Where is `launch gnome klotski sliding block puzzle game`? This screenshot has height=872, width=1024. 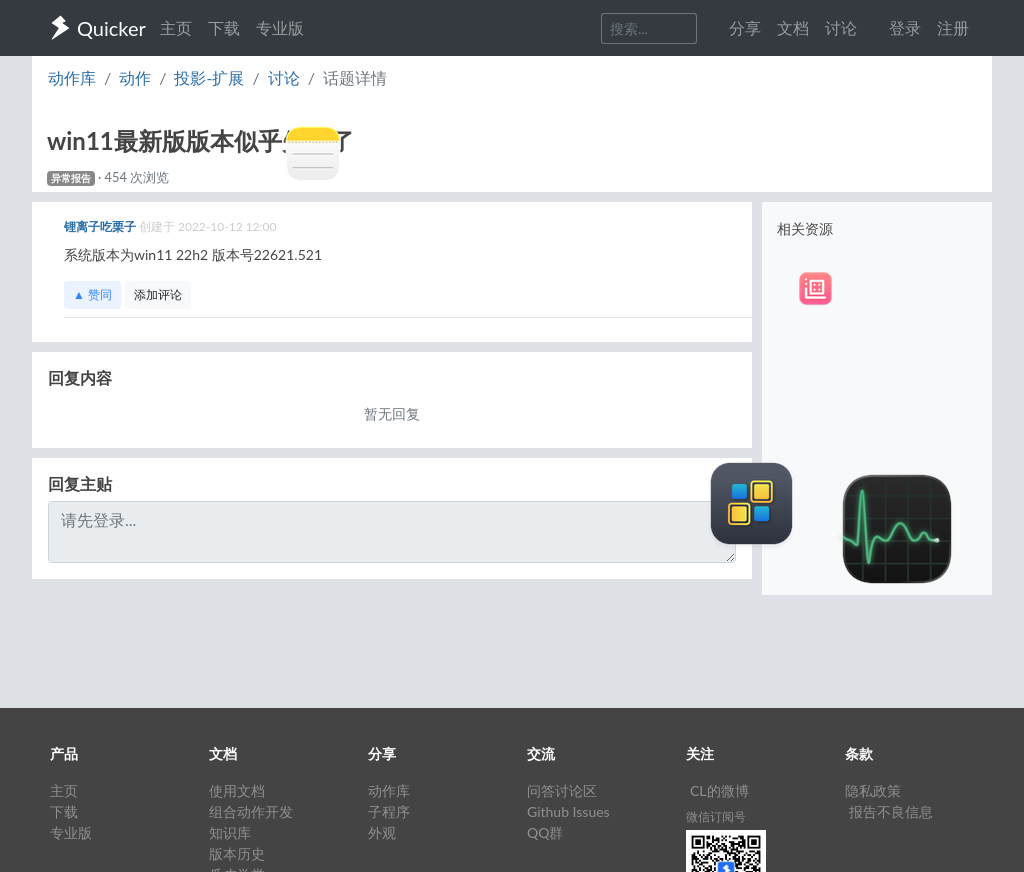
launch gnome klotski sliding block puzzle game is located at coordinates (751, 503).